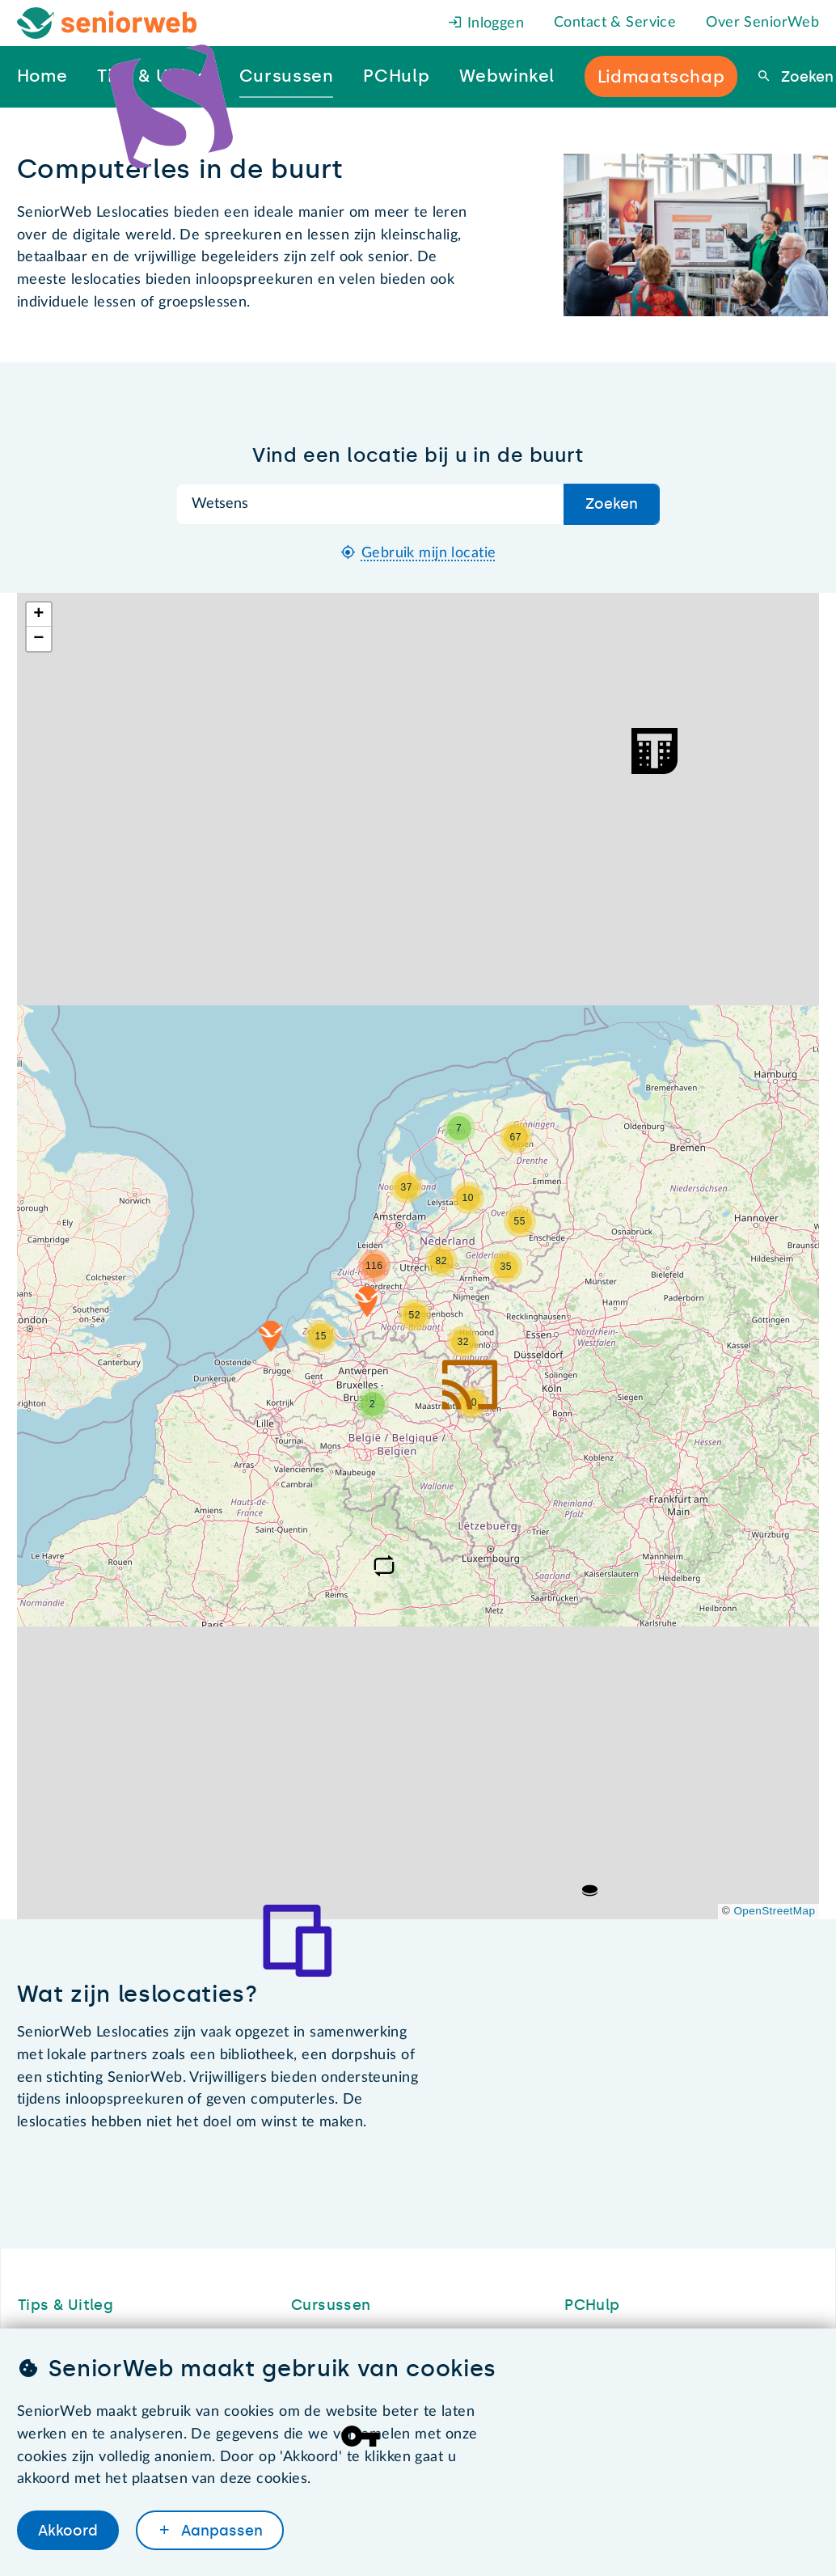 The image size is (836, 2576). What do you see at coordinates (470, 1385) in the screenshot?
I see `cast media to a nearby device` at bounding box center [470, 1385].